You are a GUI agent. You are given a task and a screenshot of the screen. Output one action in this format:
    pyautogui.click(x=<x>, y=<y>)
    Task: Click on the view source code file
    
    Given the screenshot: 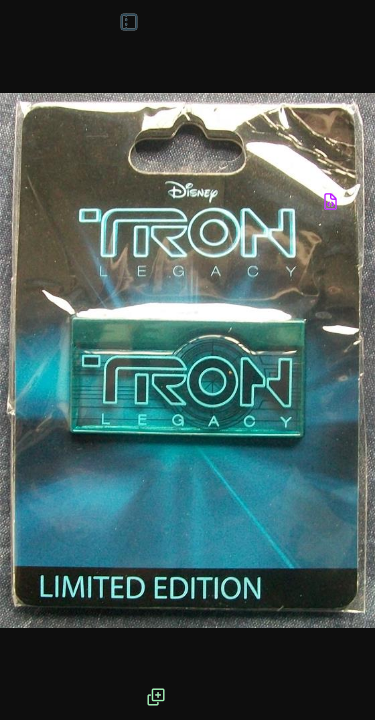 What is the action you would take?
    pyautogui.click(x=330, y=201)
    